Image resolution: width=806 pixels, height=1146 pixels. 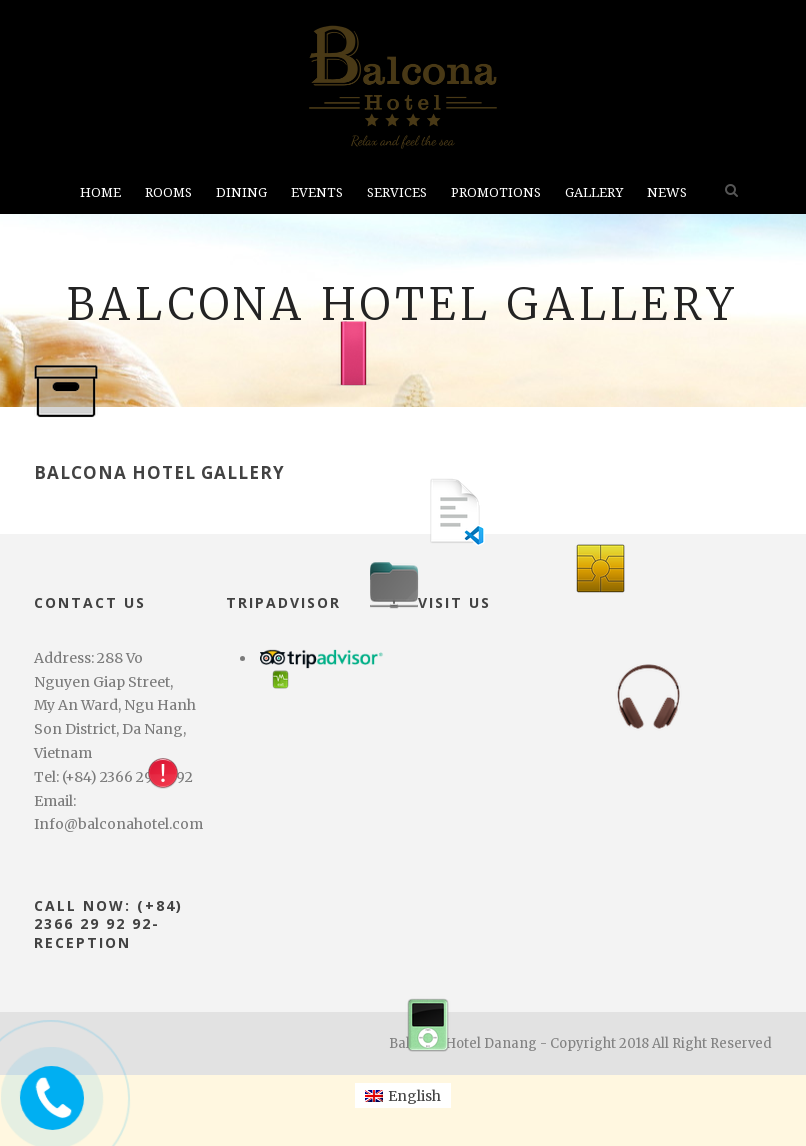 What do you see at coordinates (455, 512) in the screenshot?
I see `open a file in Visual Studio Code` at bounding box center [455, 512].